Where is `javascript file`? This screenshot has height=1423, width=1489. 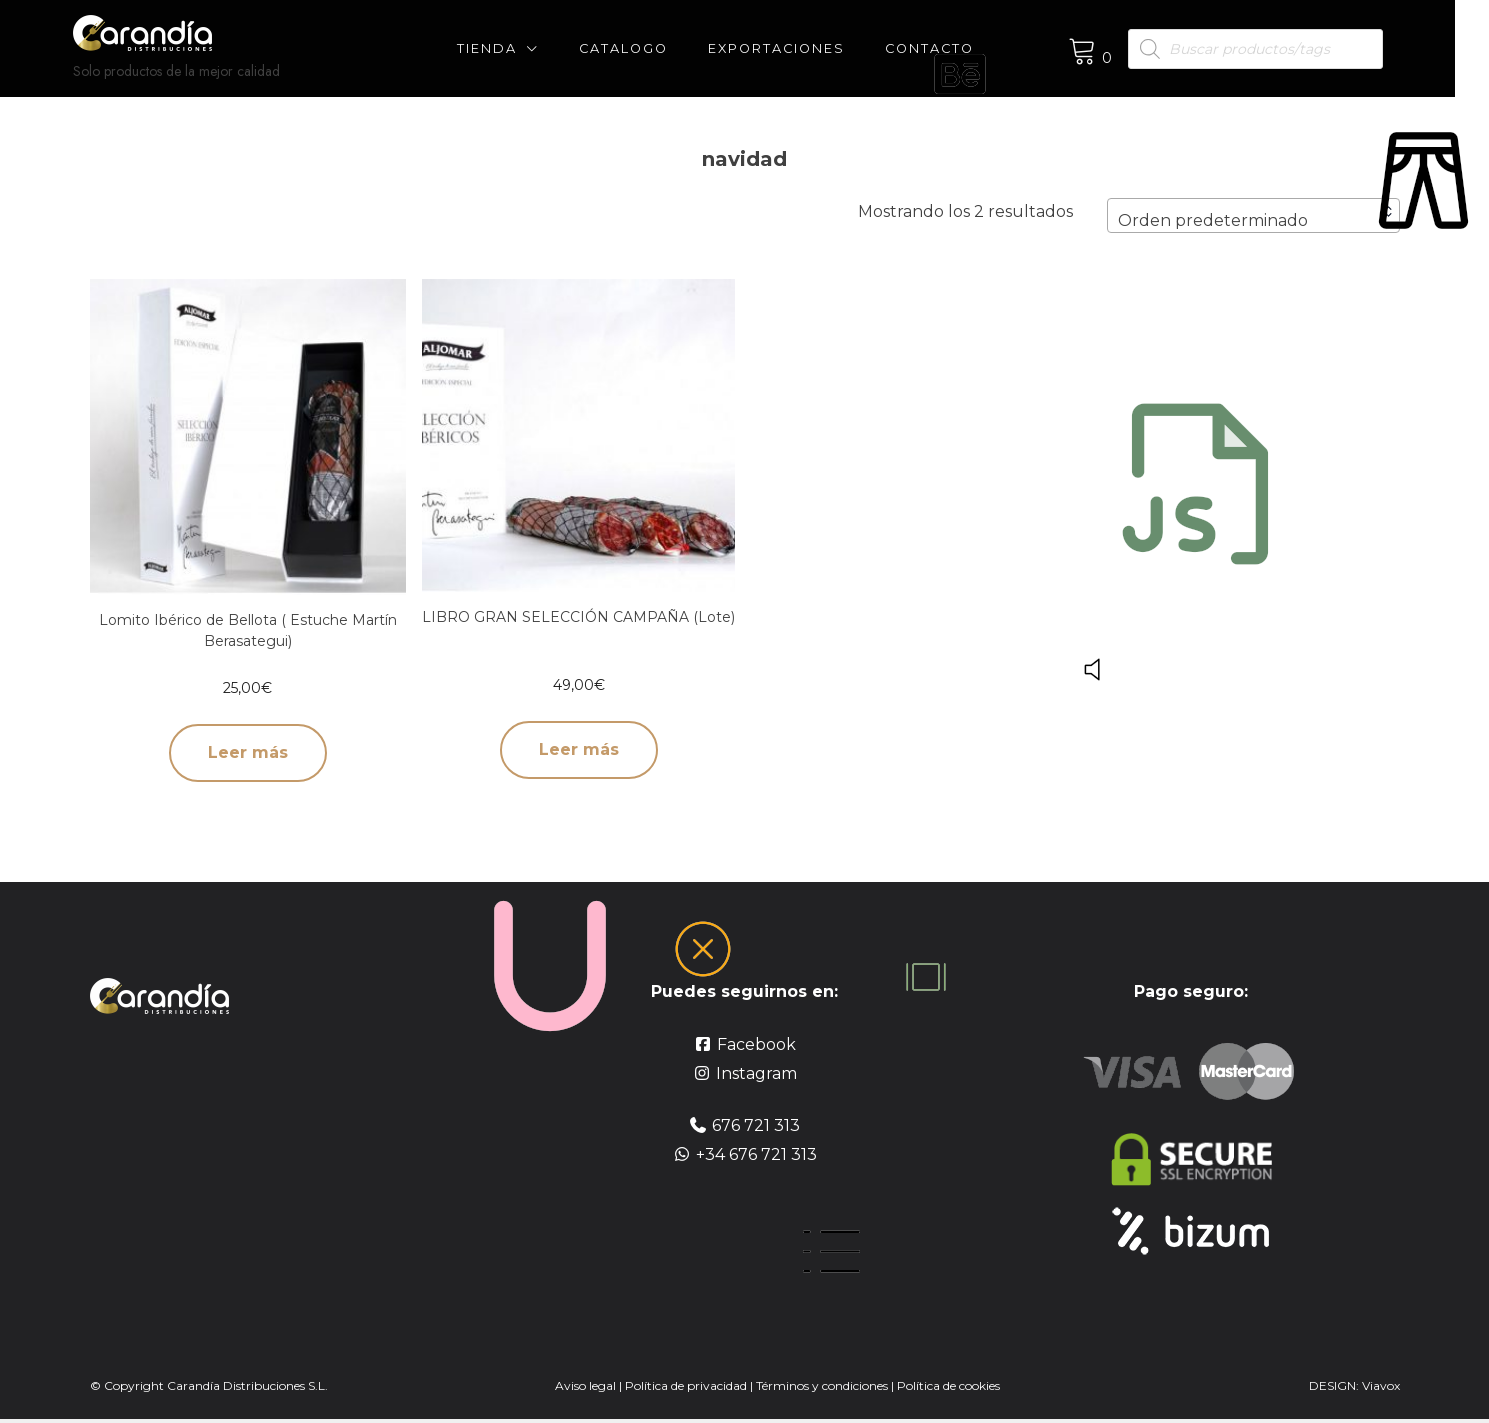 javascript file is located at coordinates (1200, 484).